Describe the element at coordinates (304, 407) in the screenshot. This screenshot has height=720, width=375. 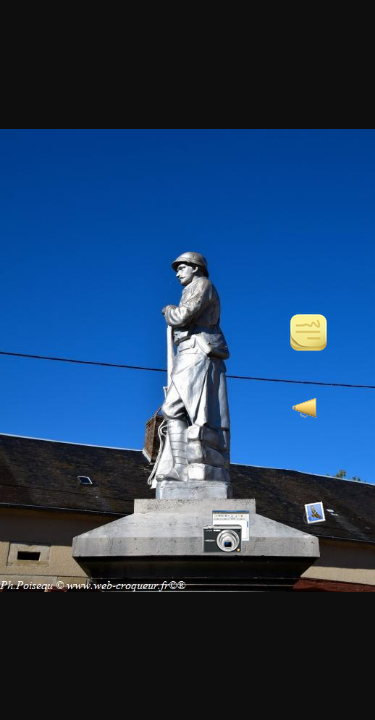
I see `access automator actions or workflows` at that location.